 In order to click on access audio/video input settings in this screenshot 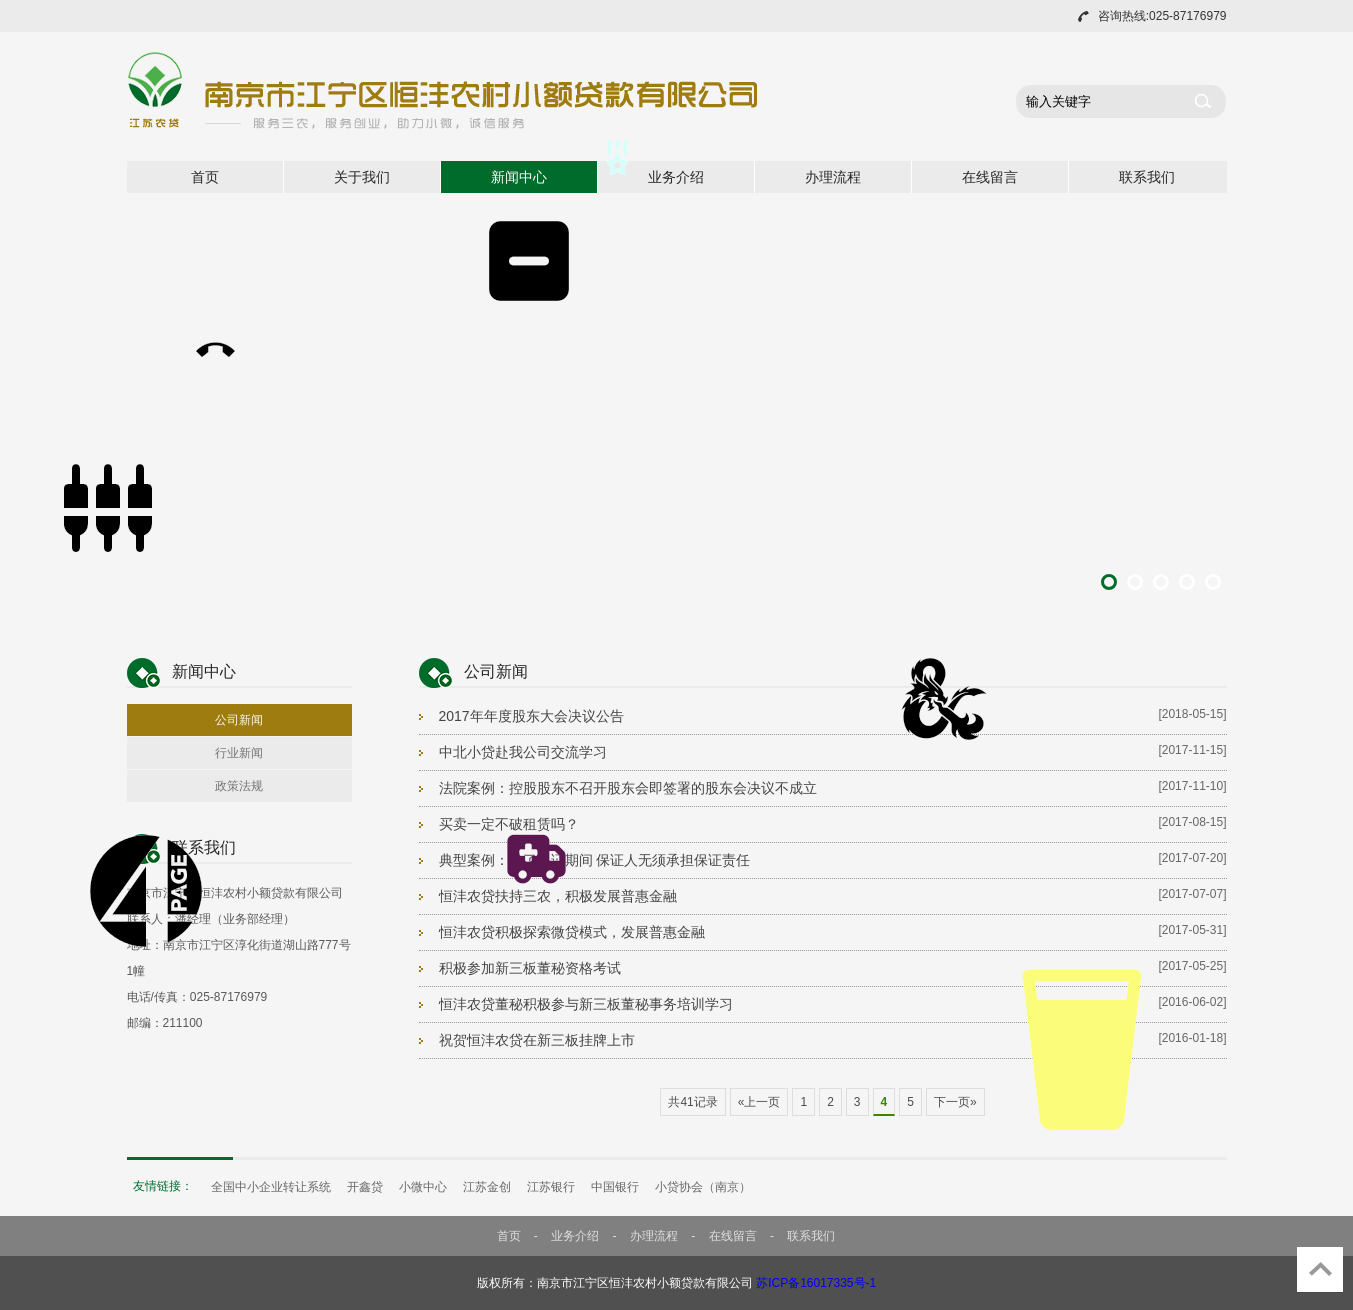, I will do `click(108, 508)`.